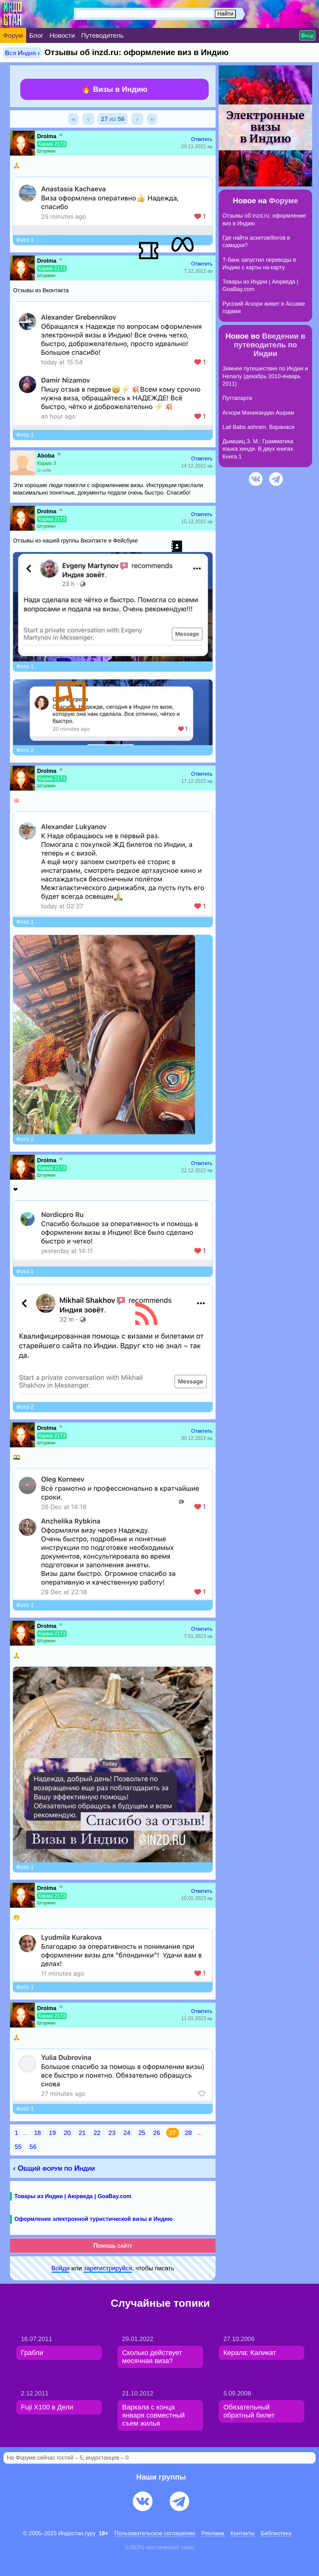 This screenshot has height=2576, width=319. What do you see at coordinates (149, 251) in the screenshot?
I see `view available coupons or vouchers` at bounding box center [149, 251].